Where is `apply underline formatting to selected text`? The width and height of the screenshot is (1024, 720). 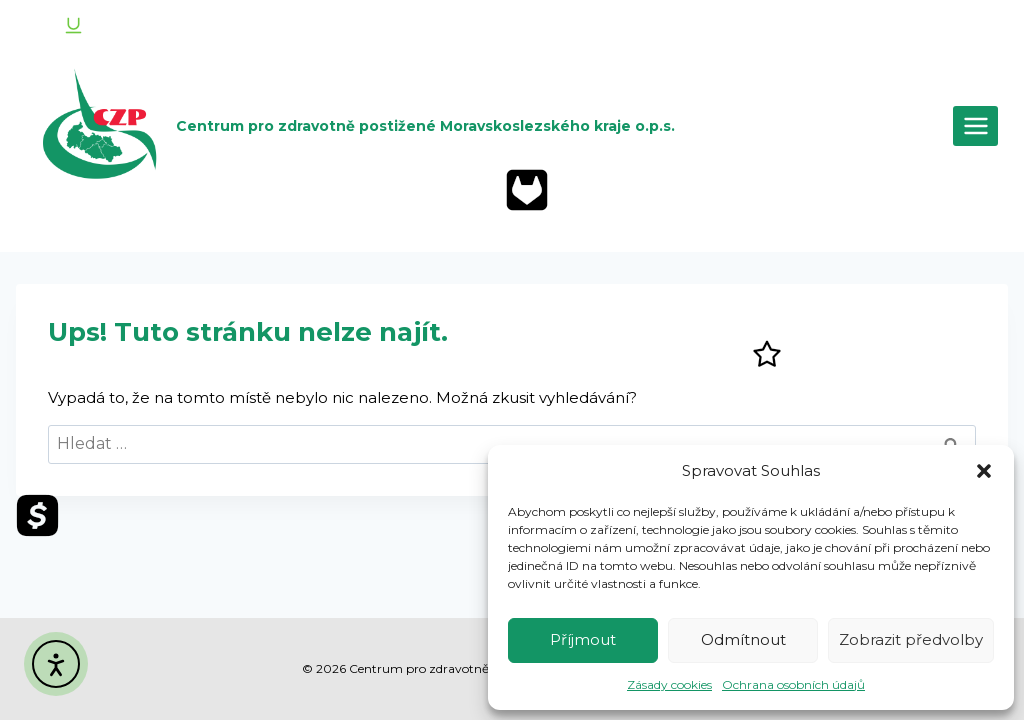
apply underline formatting to selected text is located at coordinates (73, 25).